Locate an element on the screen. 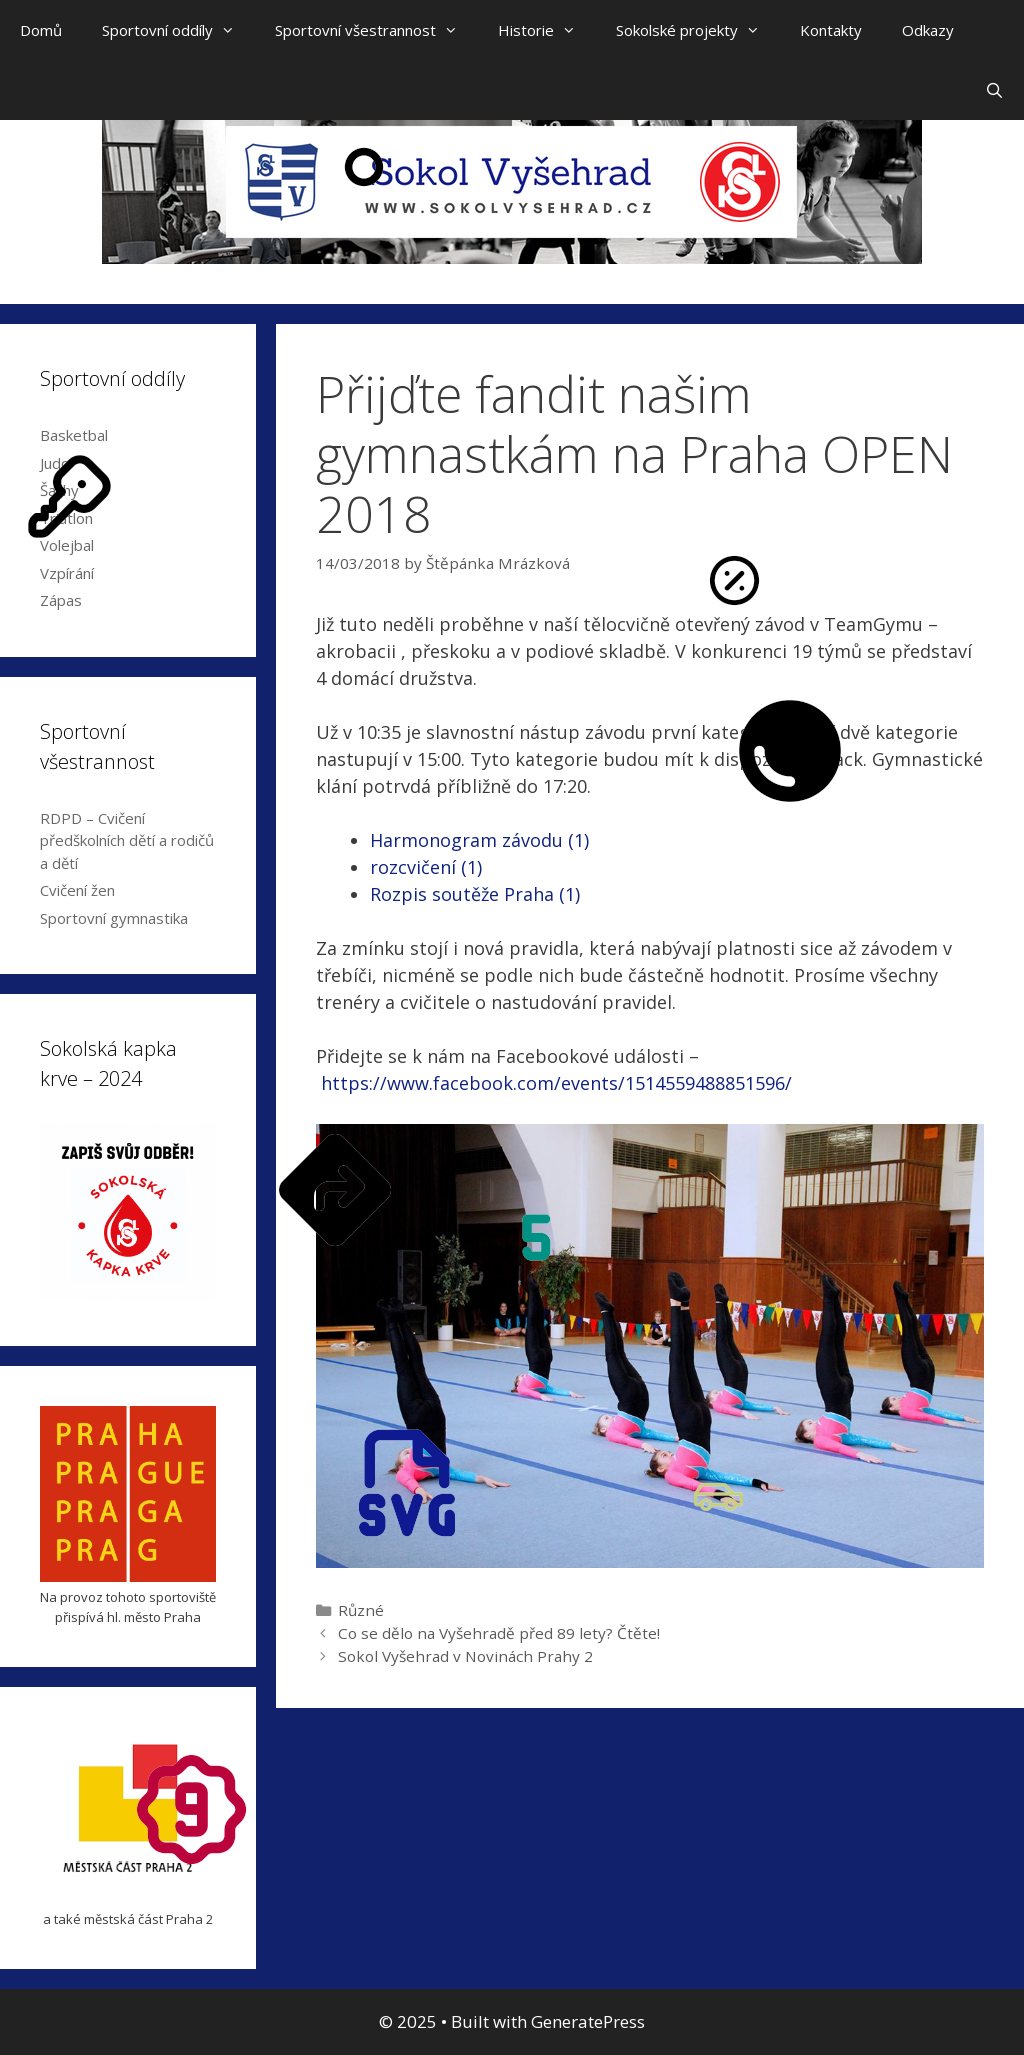 This screenshot has height=2055, width=1024. indicates an SVG file type is located at coordinates (407, 1483).